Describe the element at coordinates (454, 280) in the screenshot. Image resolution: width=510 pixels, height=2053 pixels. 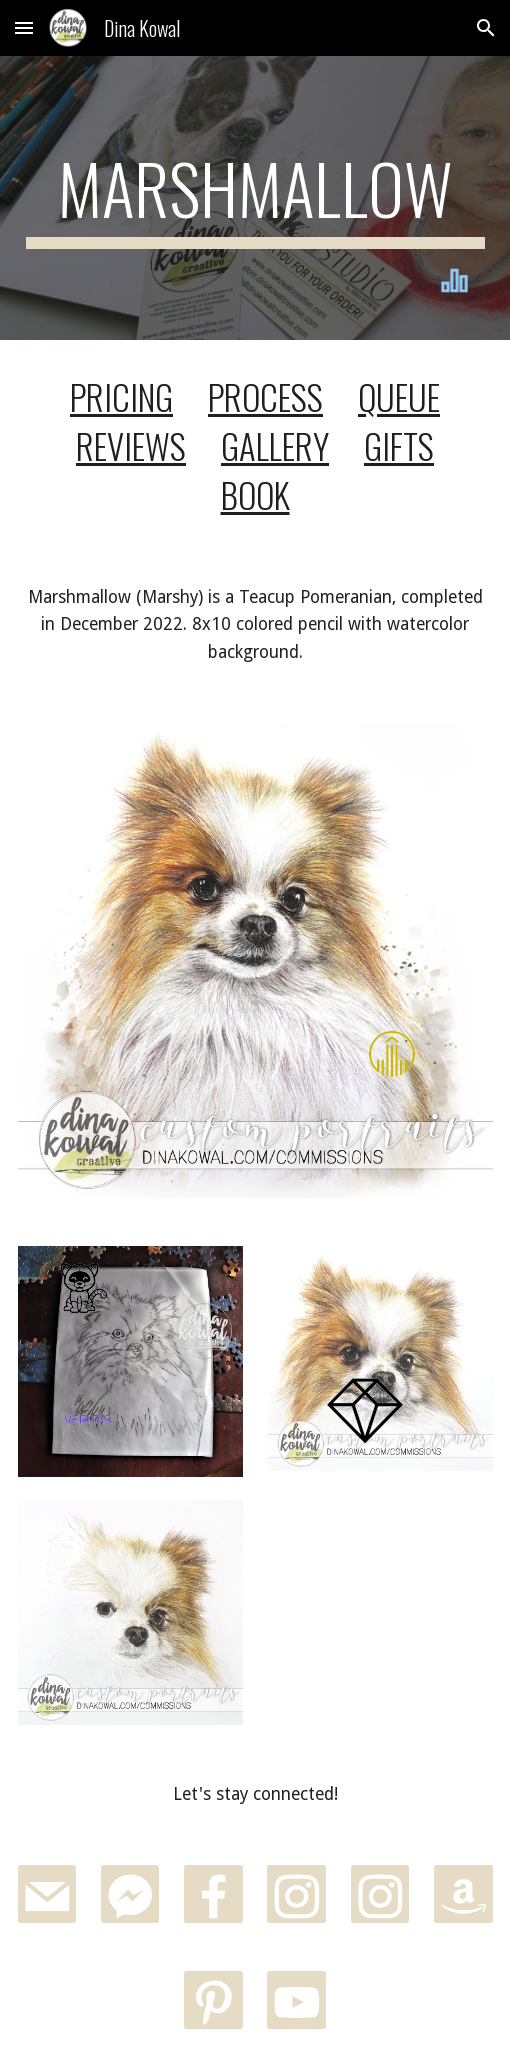
I see `view analytics or statistics` at that location.